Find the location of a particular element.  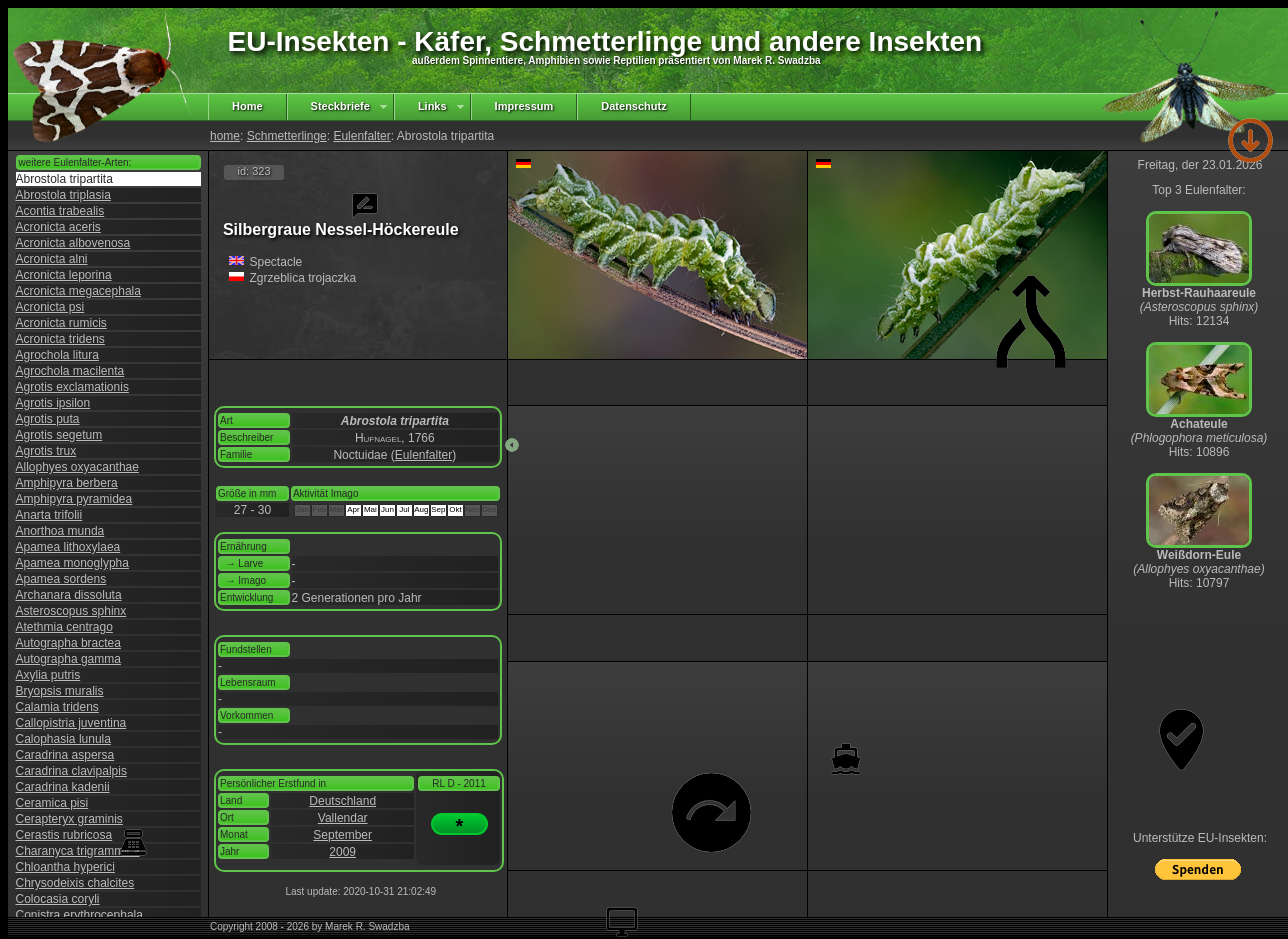

go back to previous screen is located at coordinates (512, 445).